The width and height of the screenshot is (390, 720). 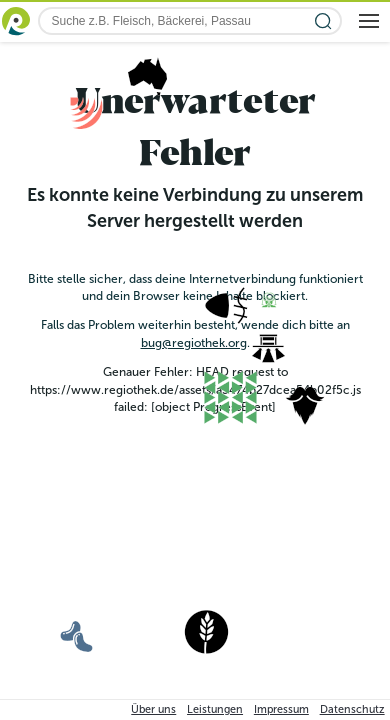 I want to click on subscribe to RSS feed, so click(x=86, y=113).